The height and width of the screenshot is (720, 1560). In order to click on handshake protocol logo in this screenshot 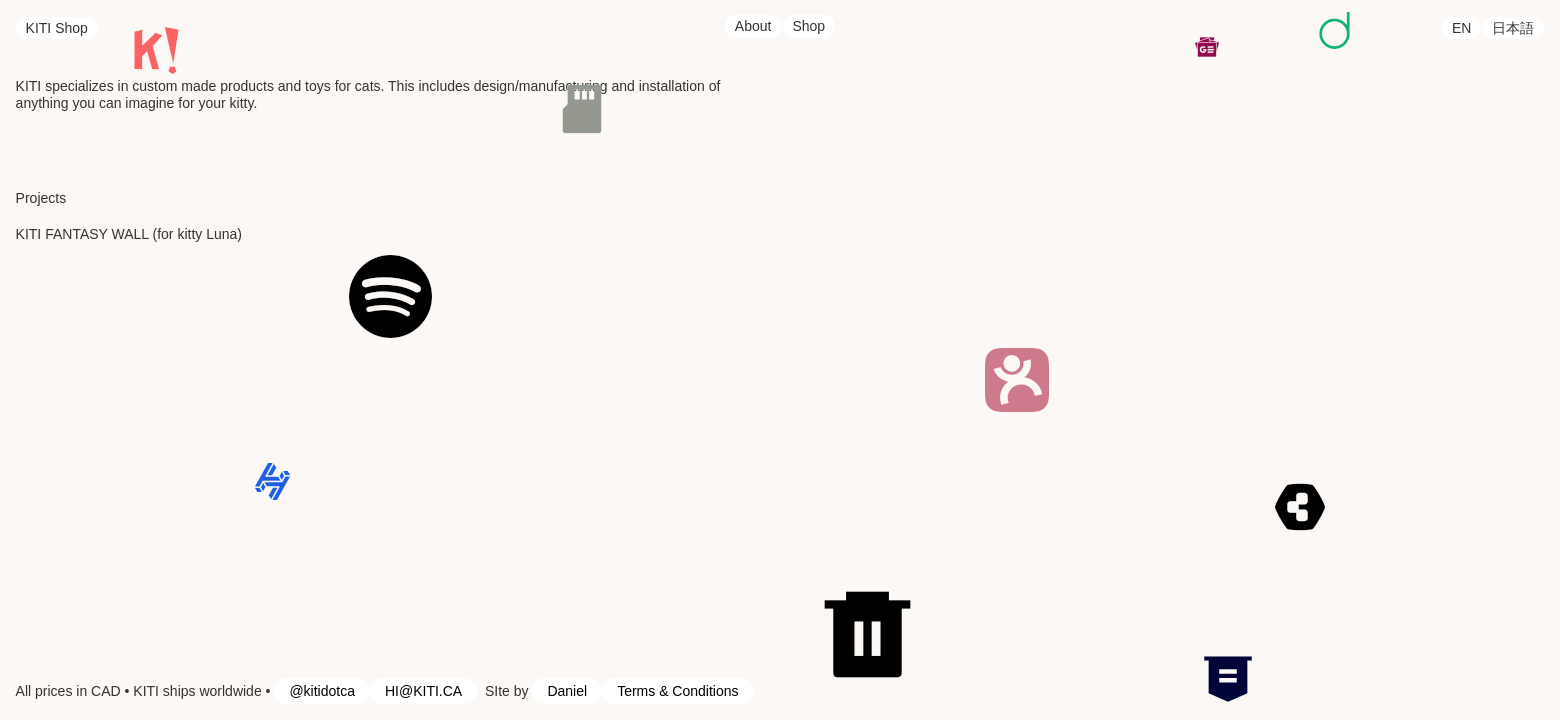, I will do `click(272, 481)`.